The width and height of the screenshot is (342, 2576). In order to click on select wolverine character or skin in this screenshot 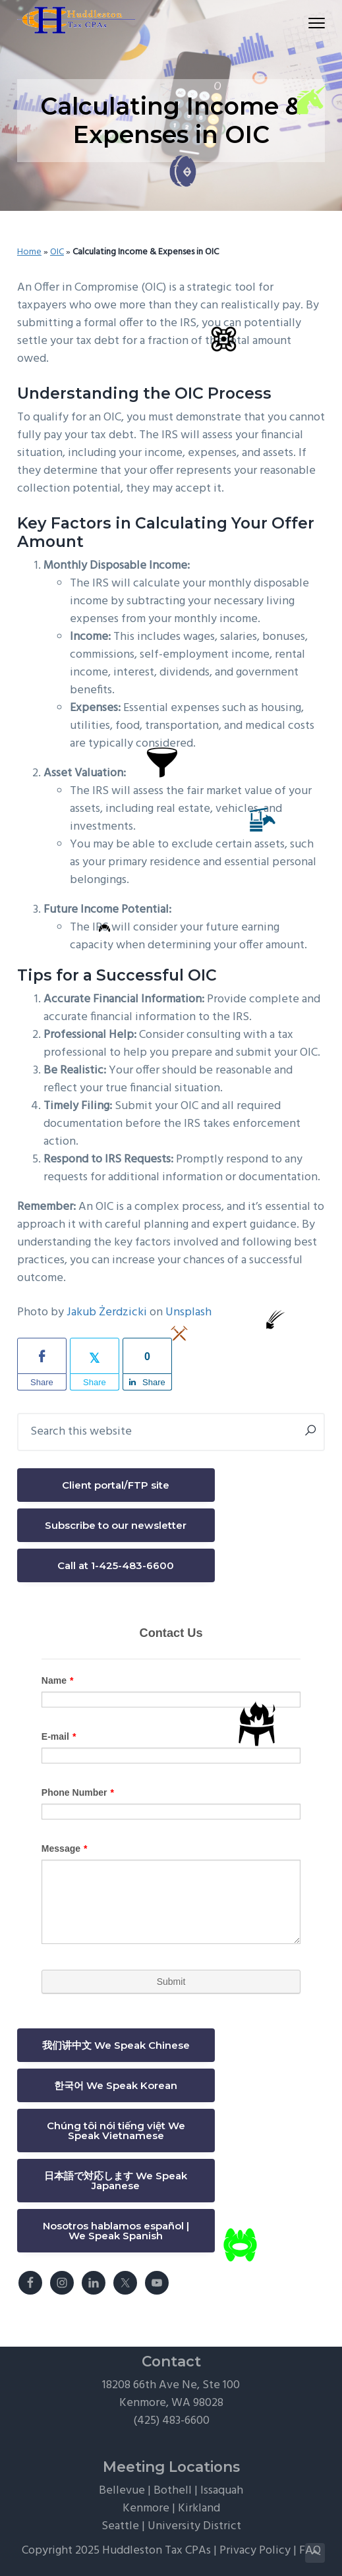, I will do `click(276, 1319)`.